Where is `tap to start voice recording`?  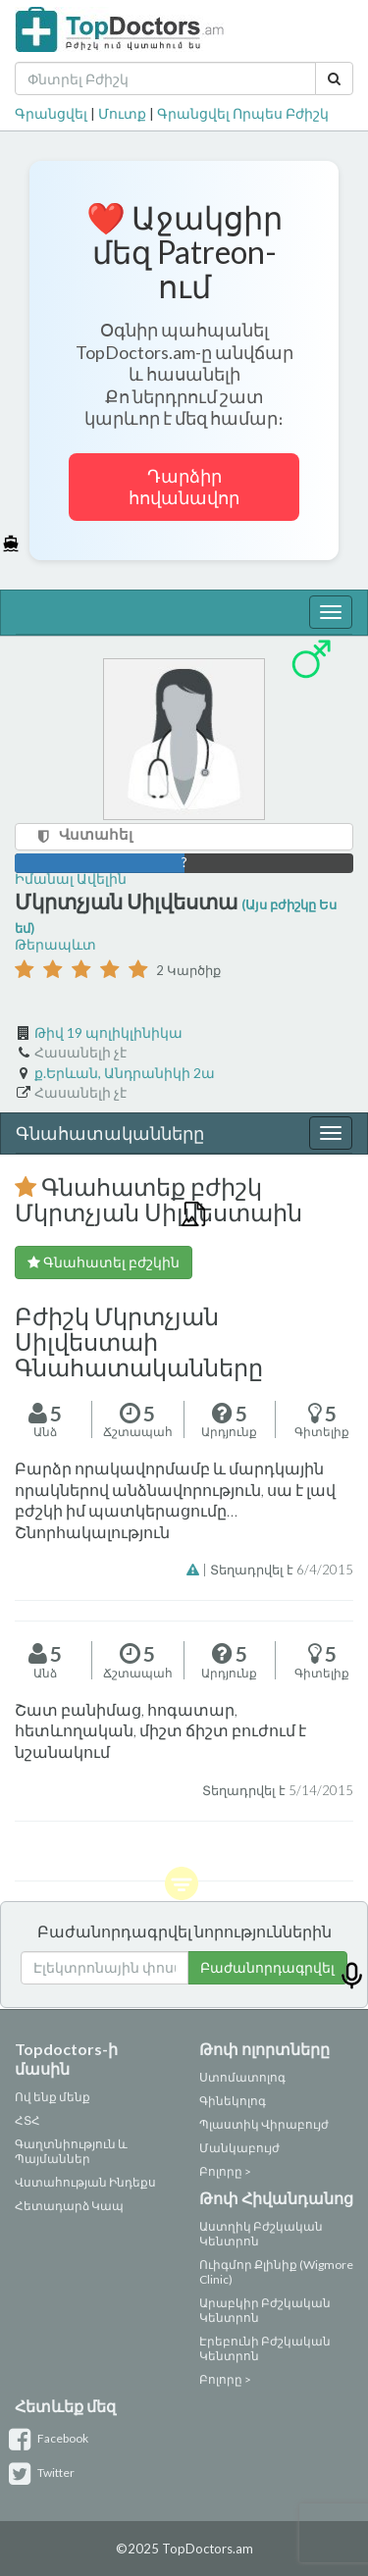
tap to start voice recording is located at coordinates (351, 1975).